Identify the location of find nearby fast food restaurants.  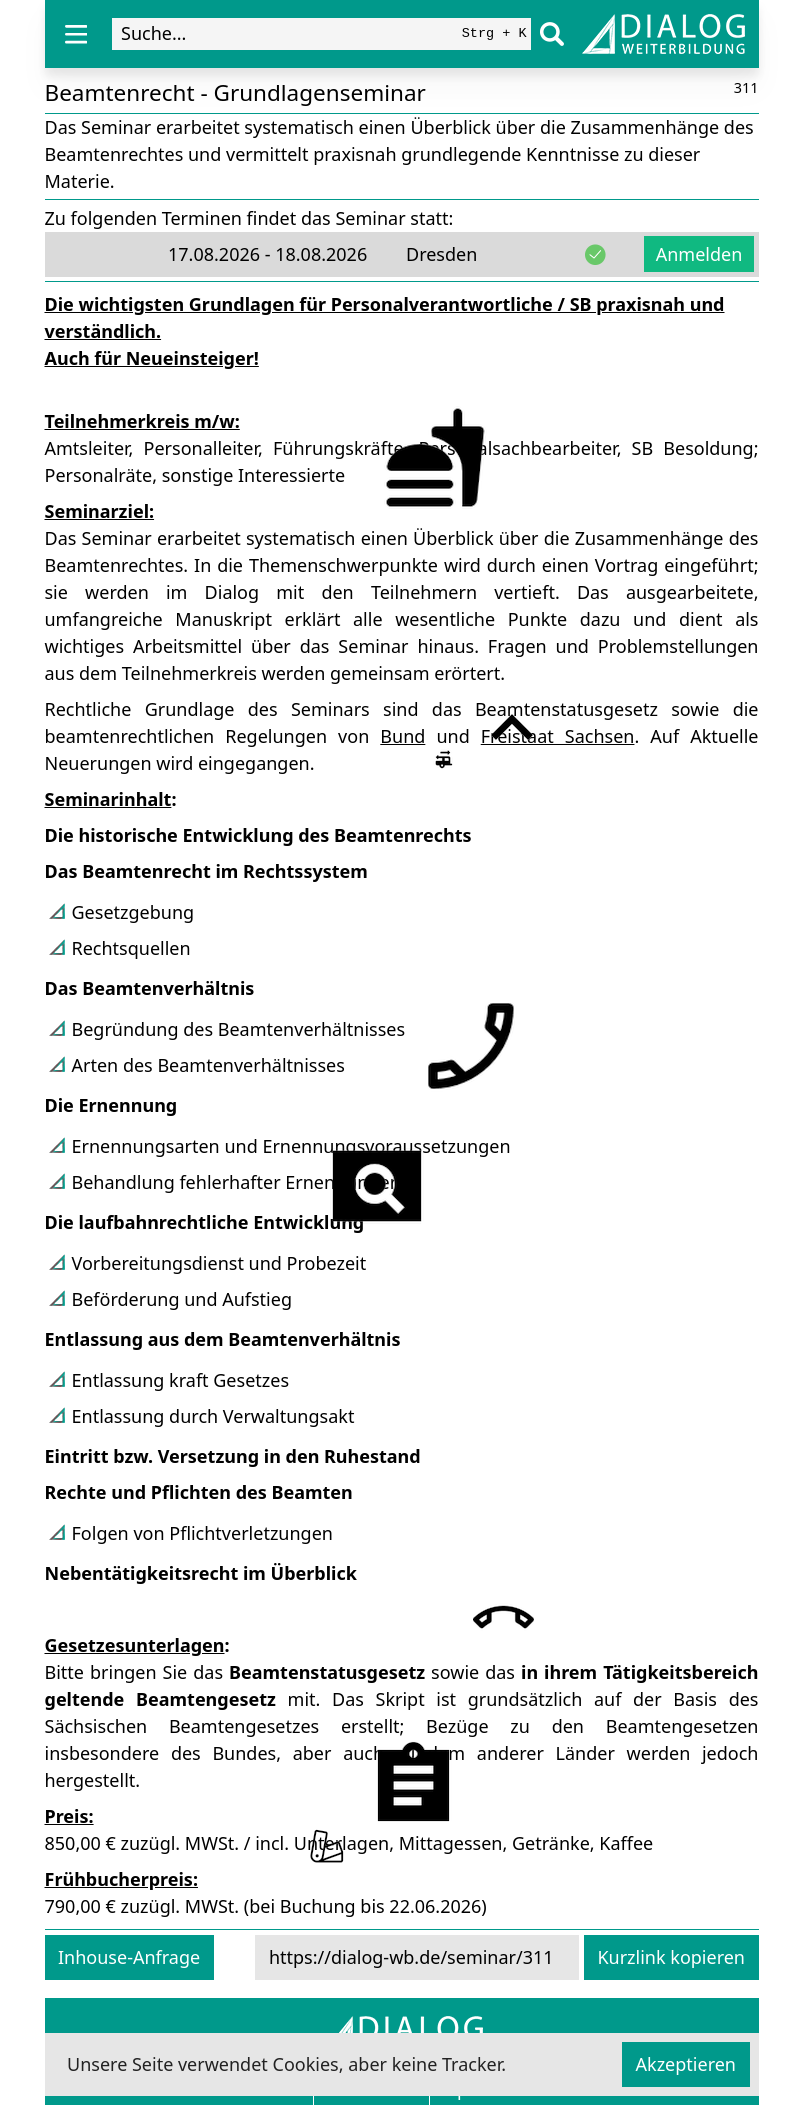
(435, 457).